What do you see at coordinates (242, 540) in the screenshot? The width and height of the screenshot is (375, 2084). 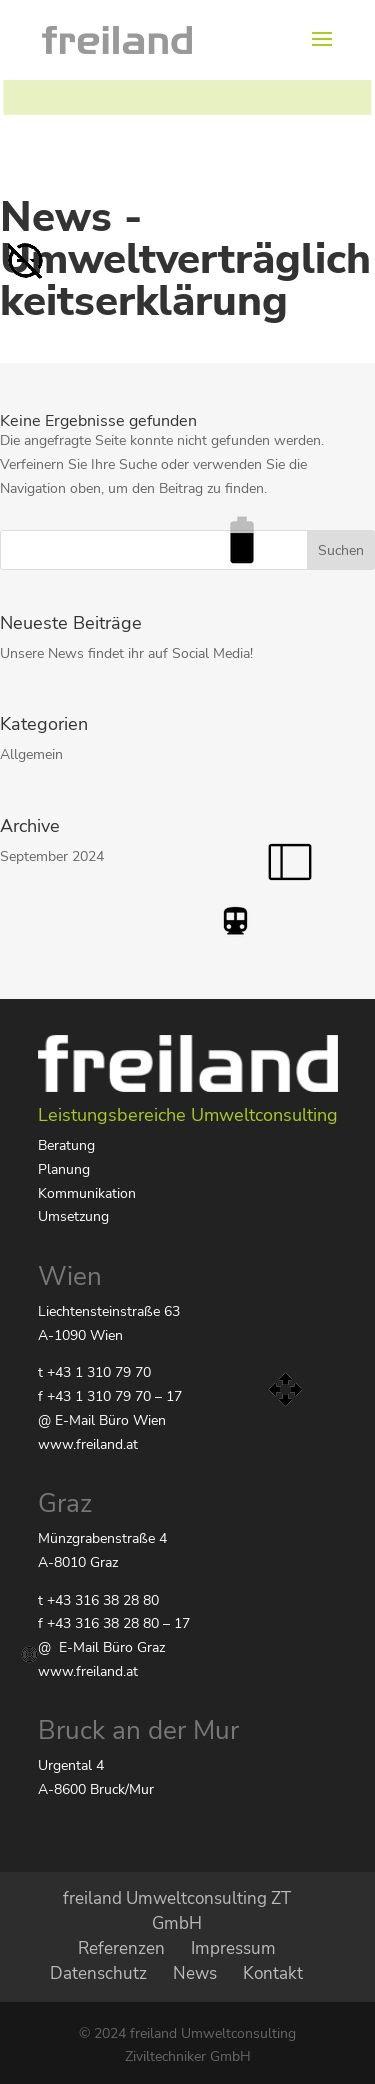 I see `indicates battery level at approximately 80%` at bounding box center [242, 540].